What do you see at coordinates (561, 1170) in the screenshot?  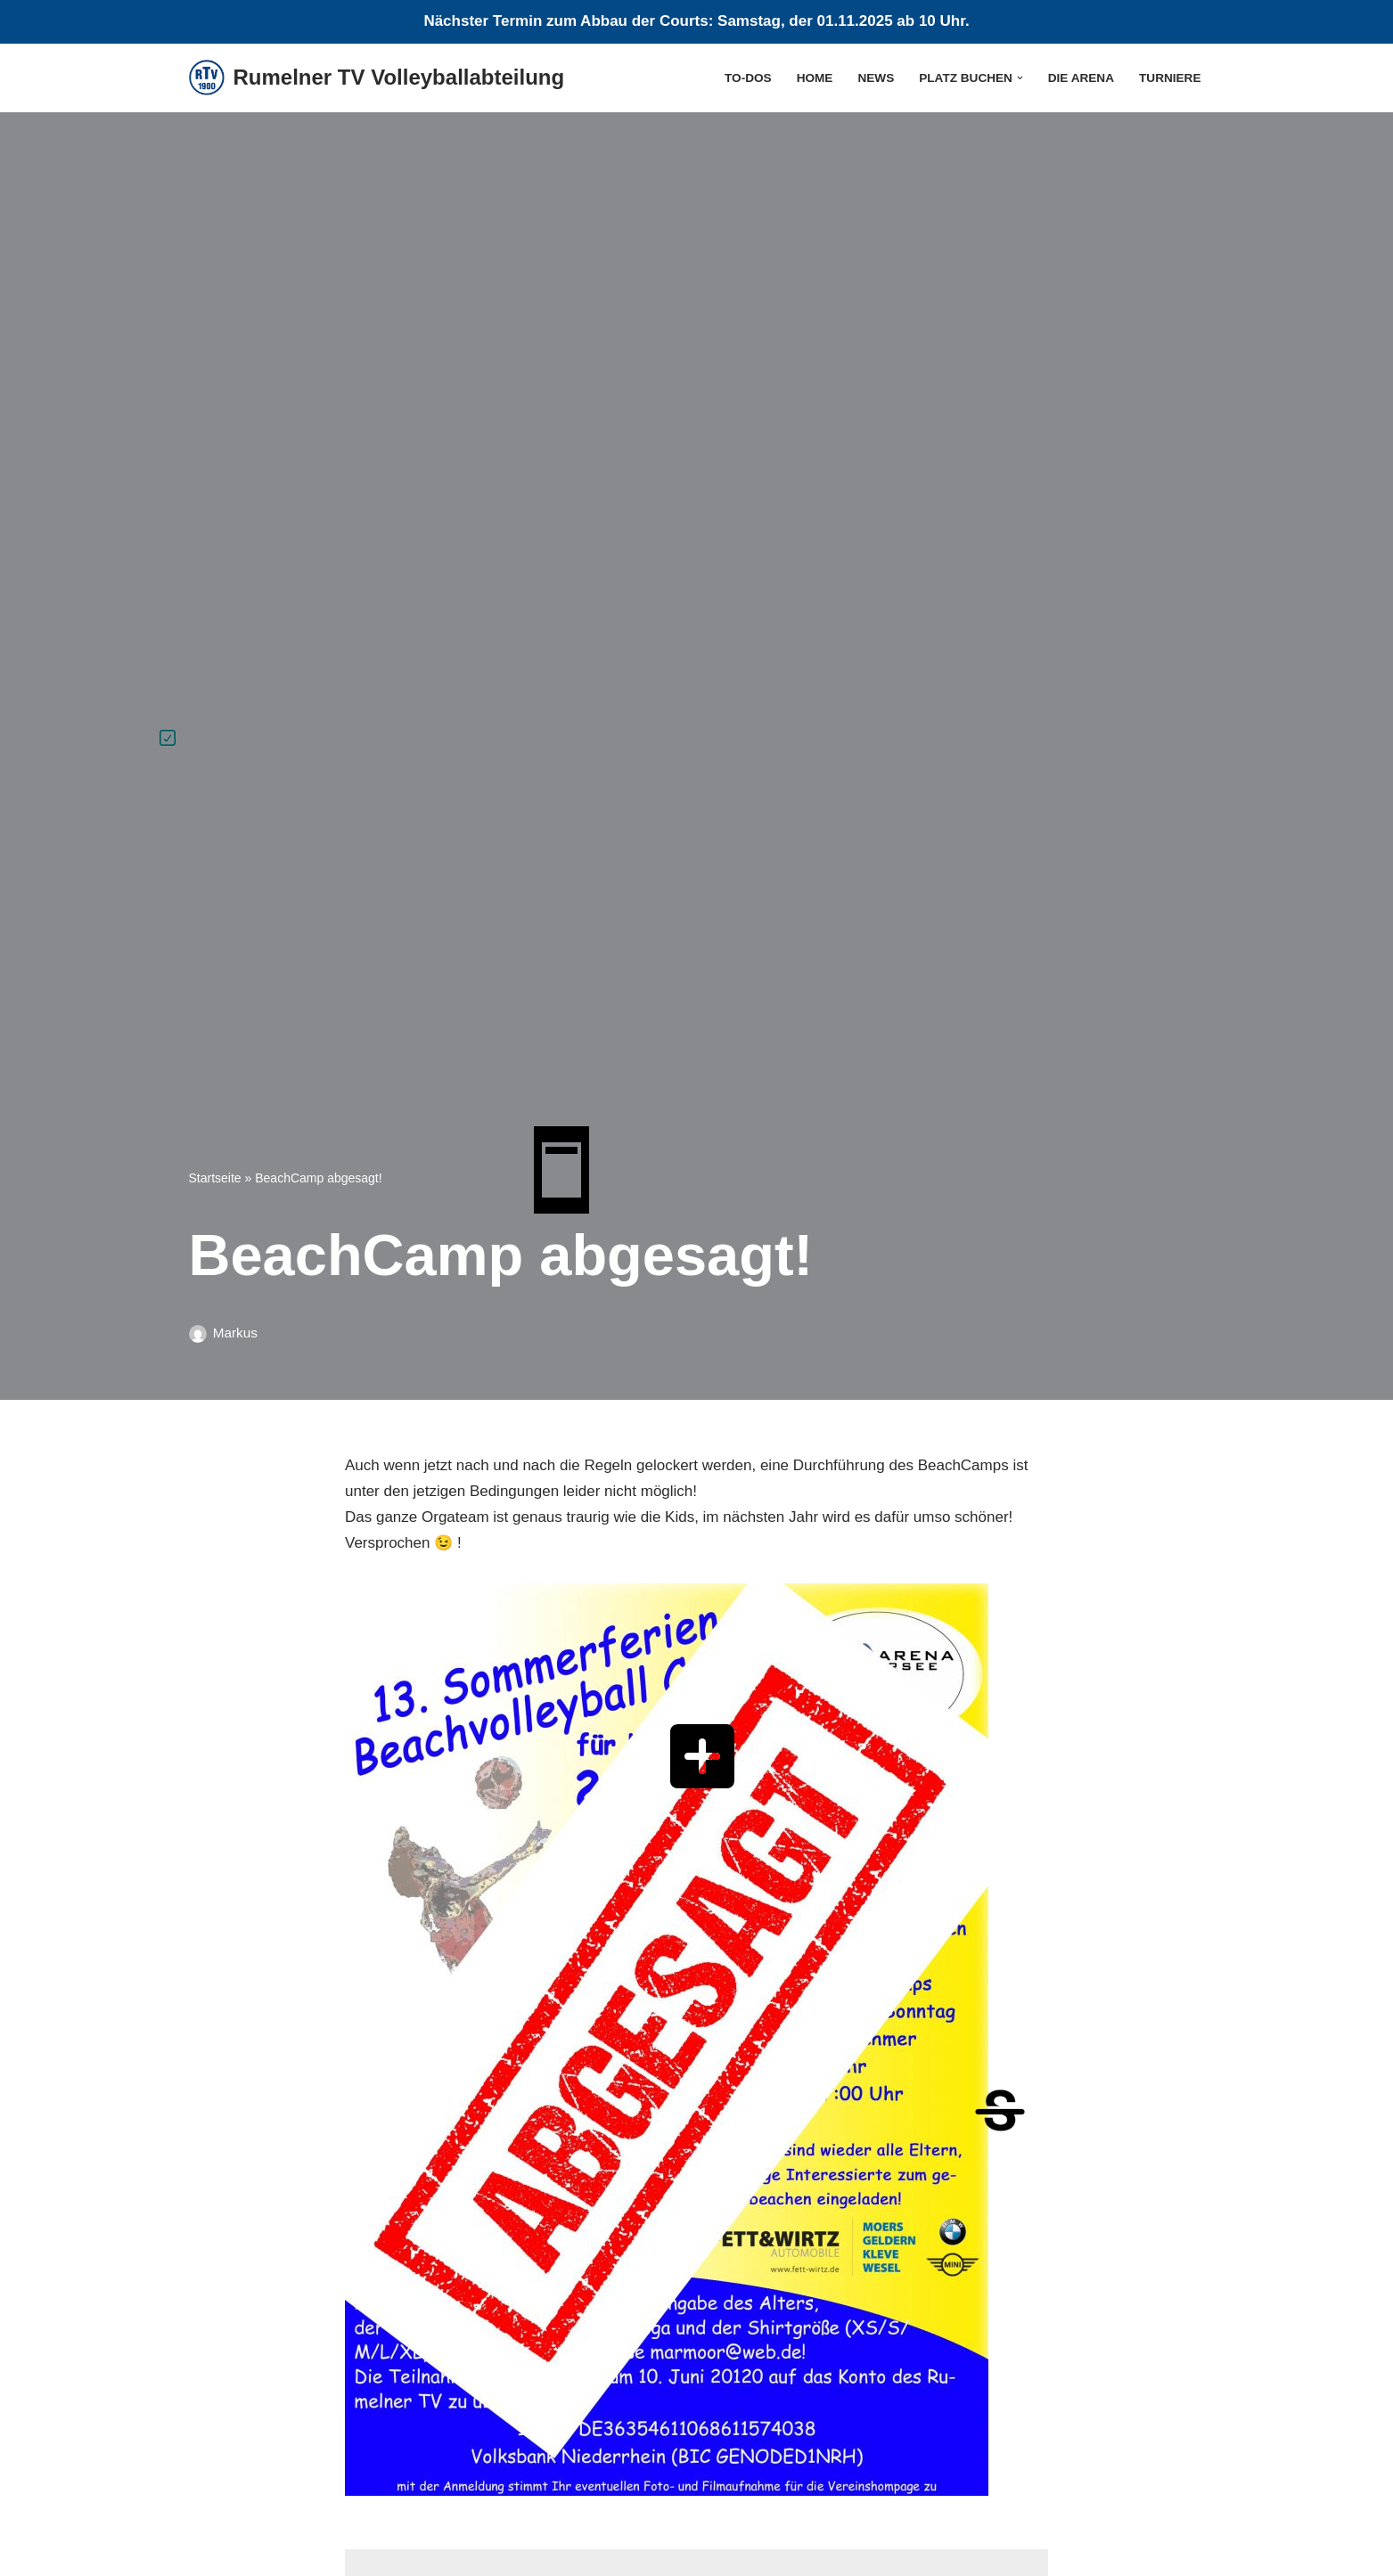 I see `manage mobile advertisement settings` at bounding box center [561, 1170].